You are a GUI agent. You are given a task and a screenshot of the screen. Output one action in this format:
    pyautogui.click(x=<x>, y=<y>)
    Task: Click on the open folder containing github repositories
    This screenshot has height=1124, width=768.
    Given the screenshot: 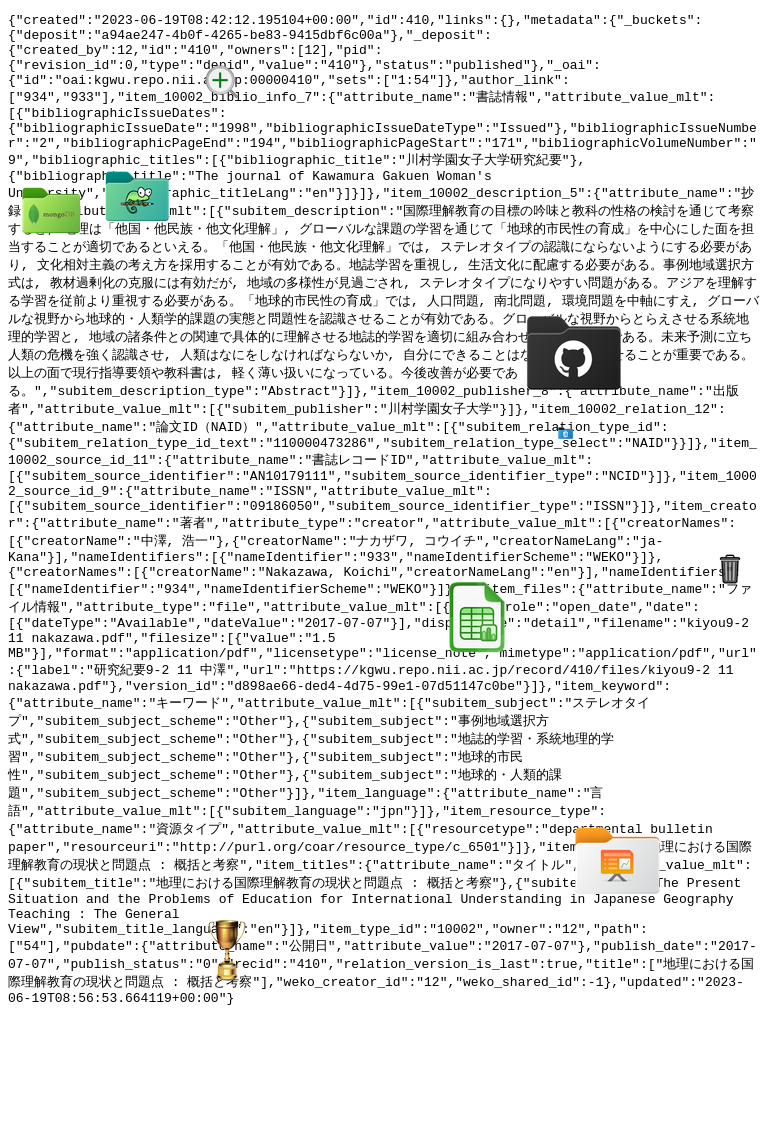 What is the action you would take?
    pyautogui.click(x=573, y=355)
    